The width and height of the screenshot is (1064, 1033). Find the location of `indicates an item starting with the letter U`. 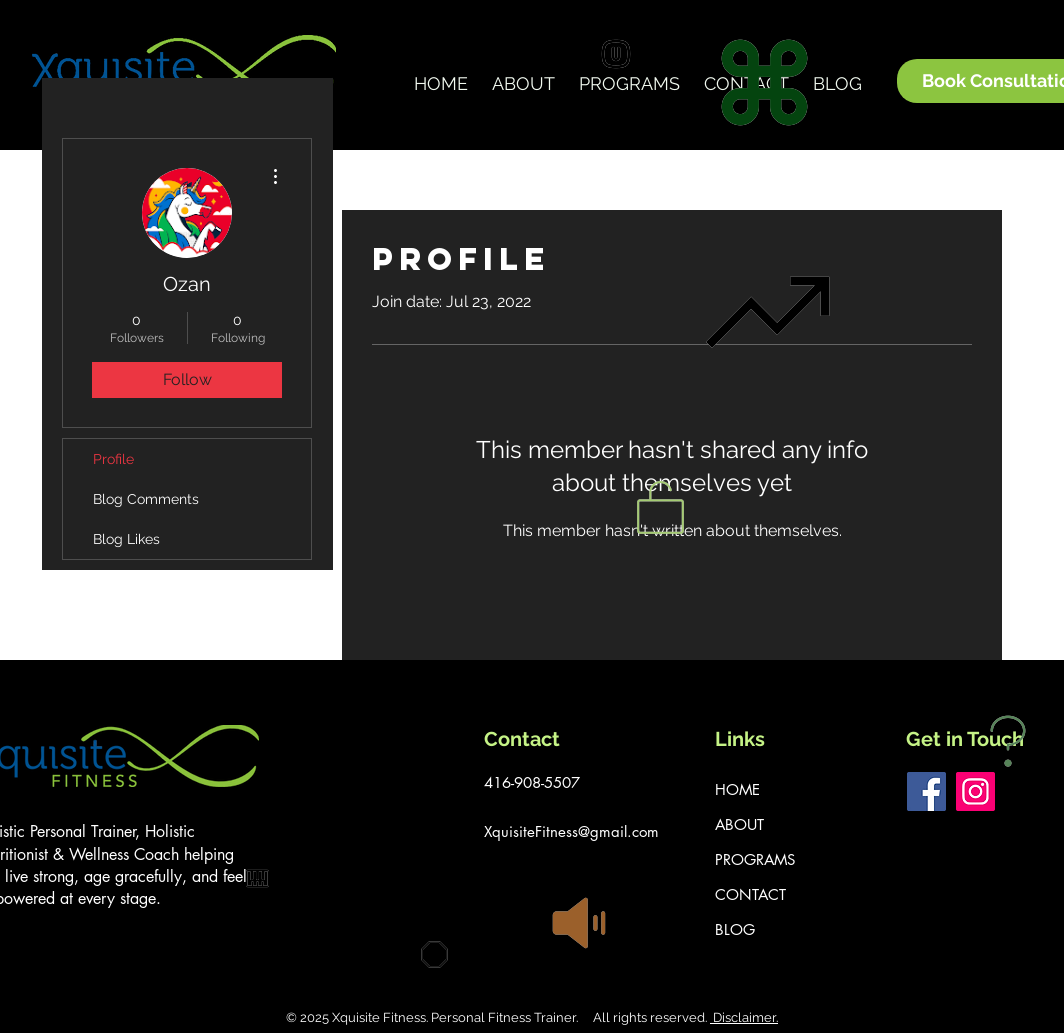

indicates an item starting with the letter U is located at coordinates (616, 54).